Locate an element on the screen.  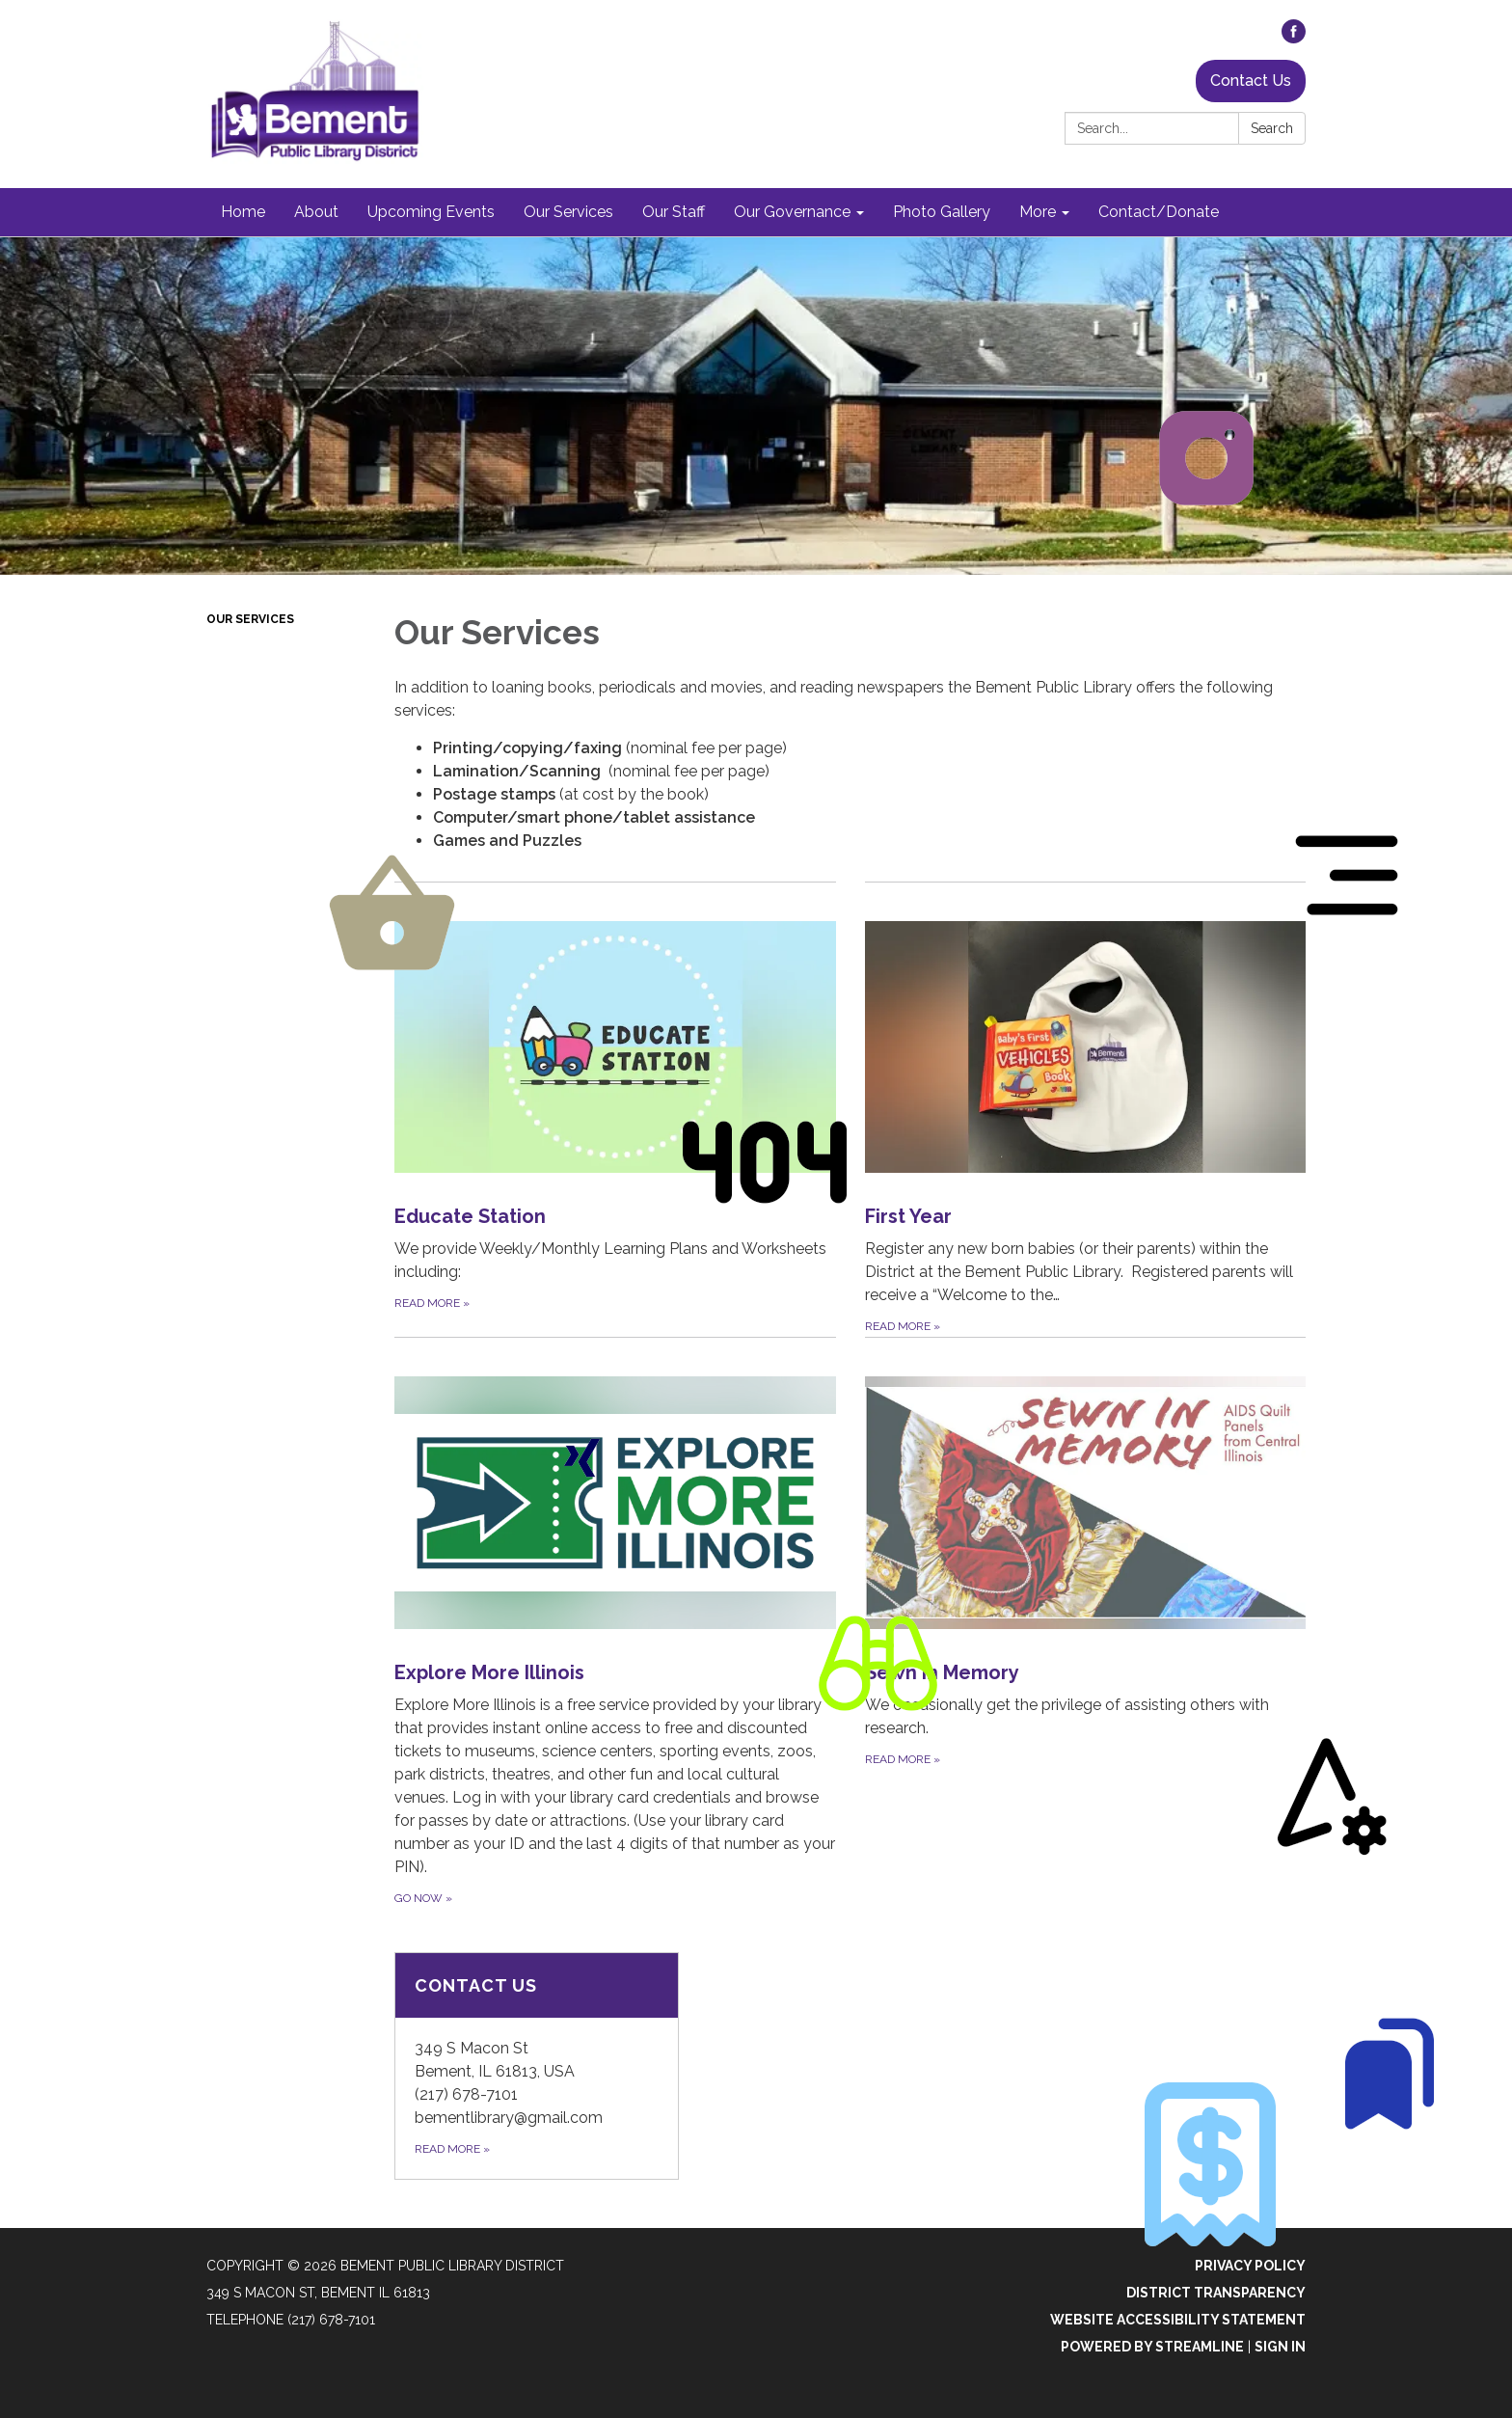
align text to the right is located at coordinates (1346, 875).